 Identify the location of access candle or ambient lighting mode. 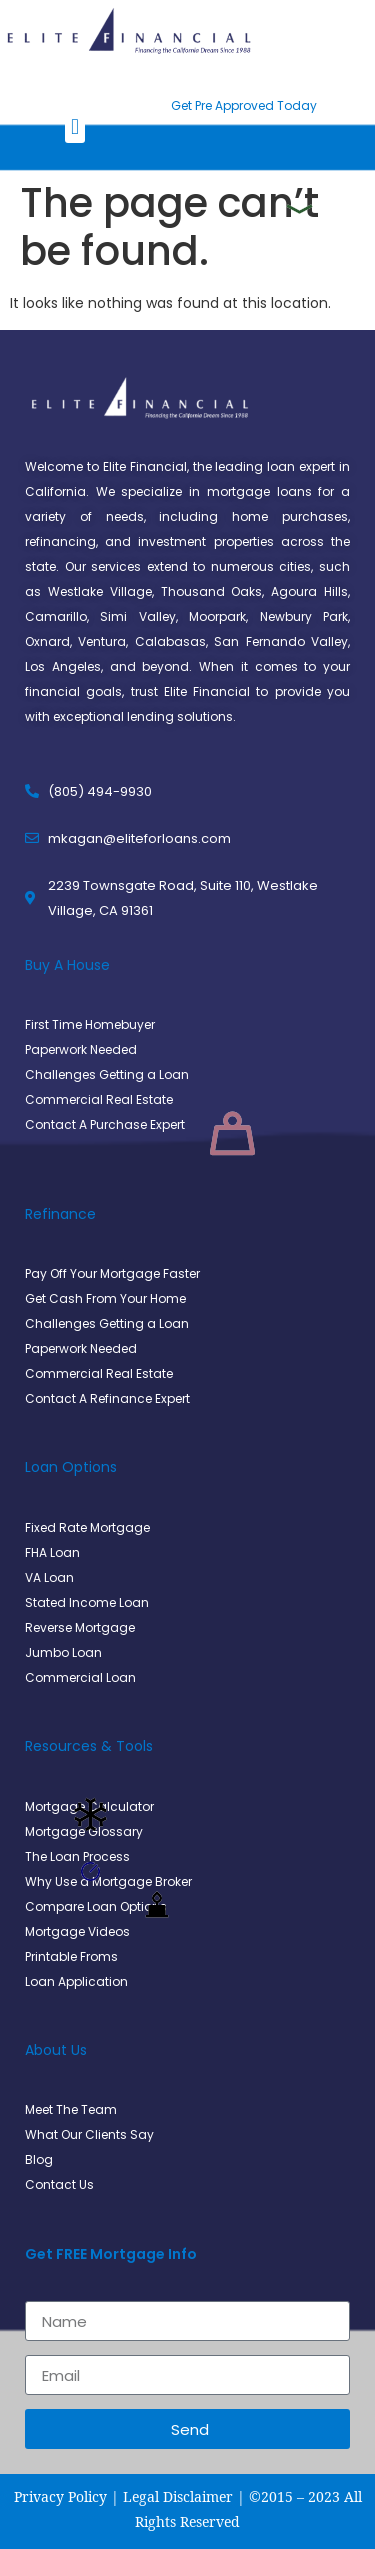
(157, 1905).